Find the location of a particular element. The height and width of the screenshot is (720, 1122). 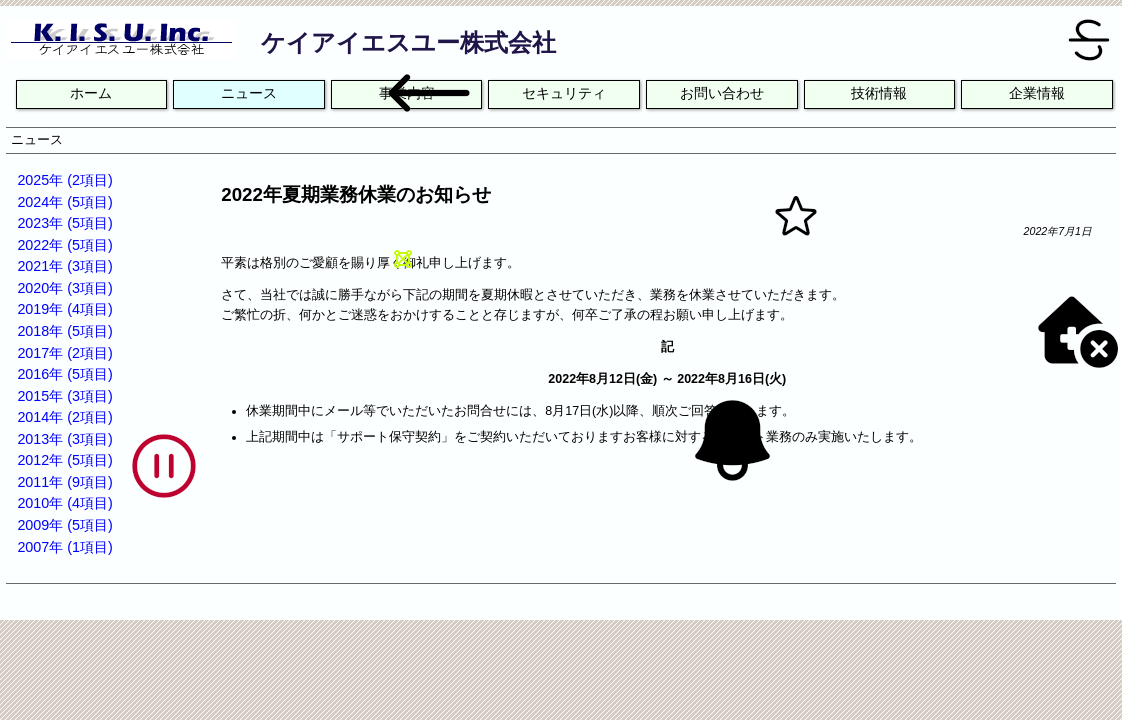

add item to favorites is located at coordinates (796, 216).